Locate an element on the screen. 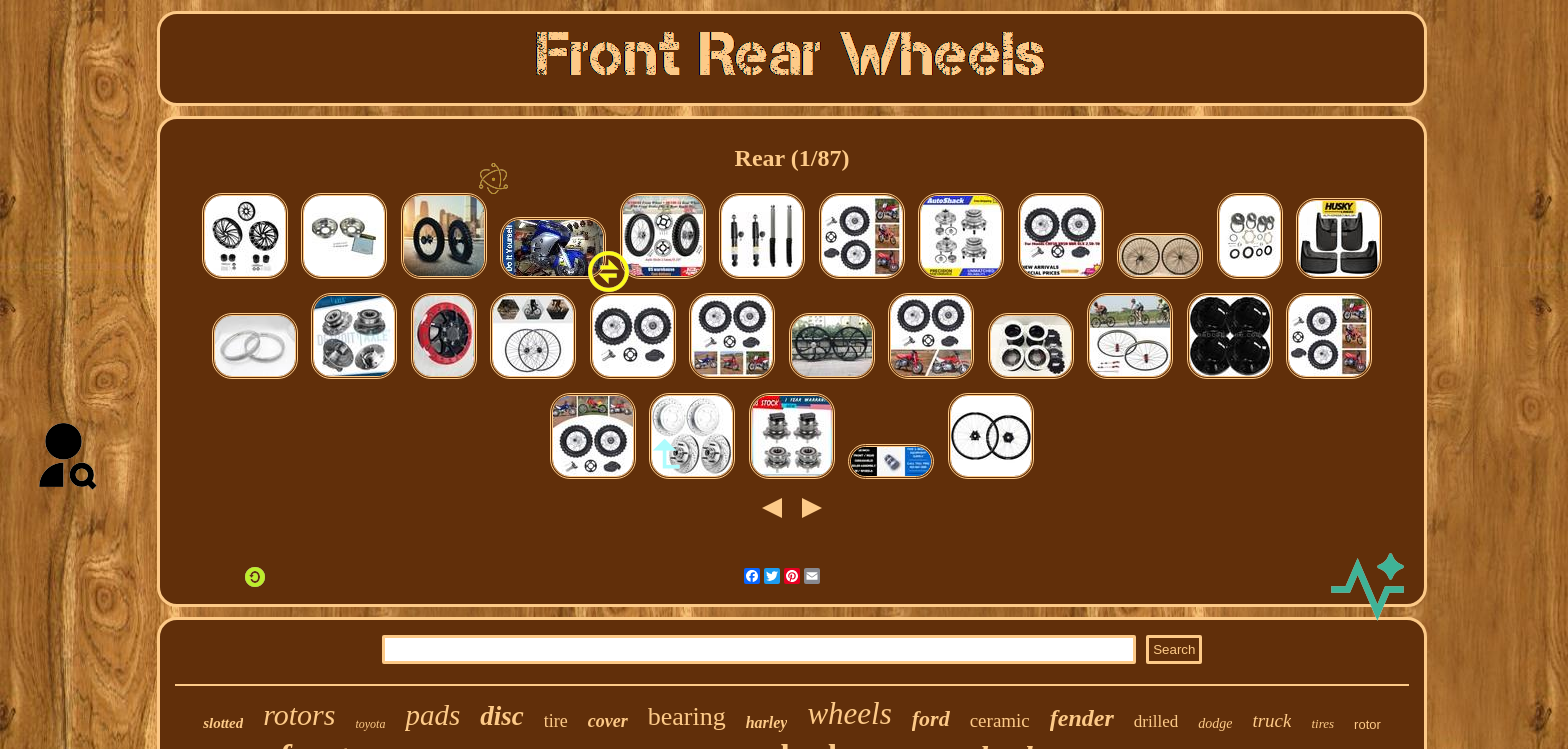 Image resolution: width=1568 pixels, height=749 pixels. creative commons share-alike license indicator is located at coordinates (255, 577).